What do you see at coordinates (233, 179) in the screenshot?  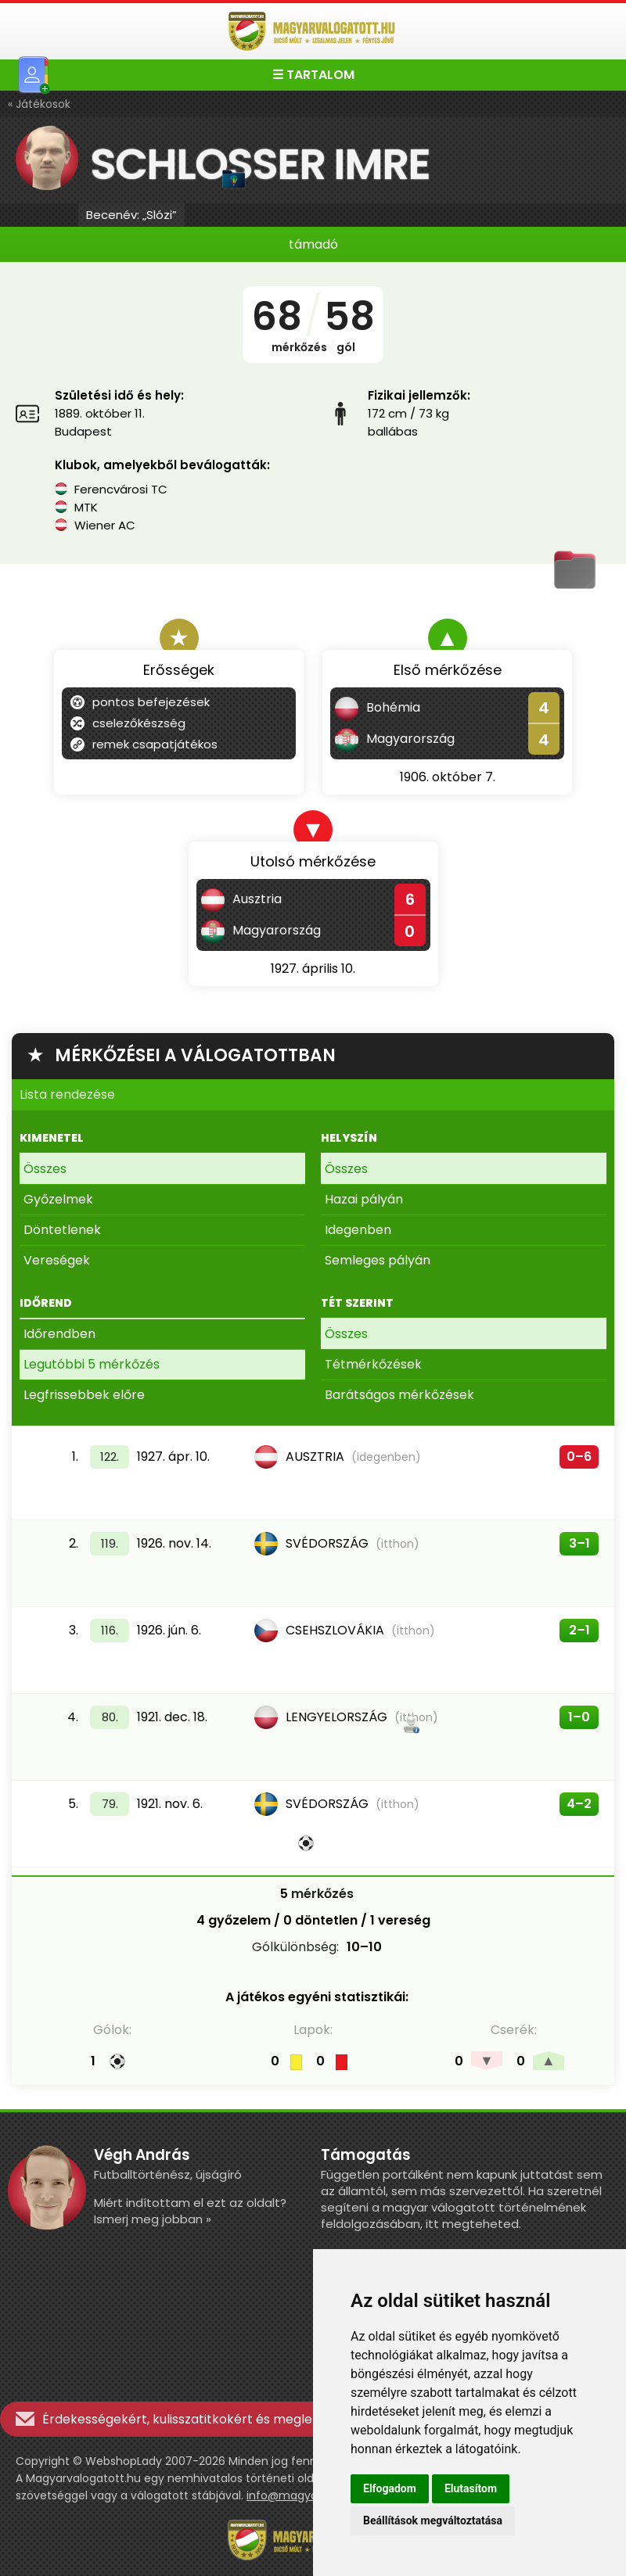 I see `open CorelDRAW project files folder` at bounding box center [233, 179].